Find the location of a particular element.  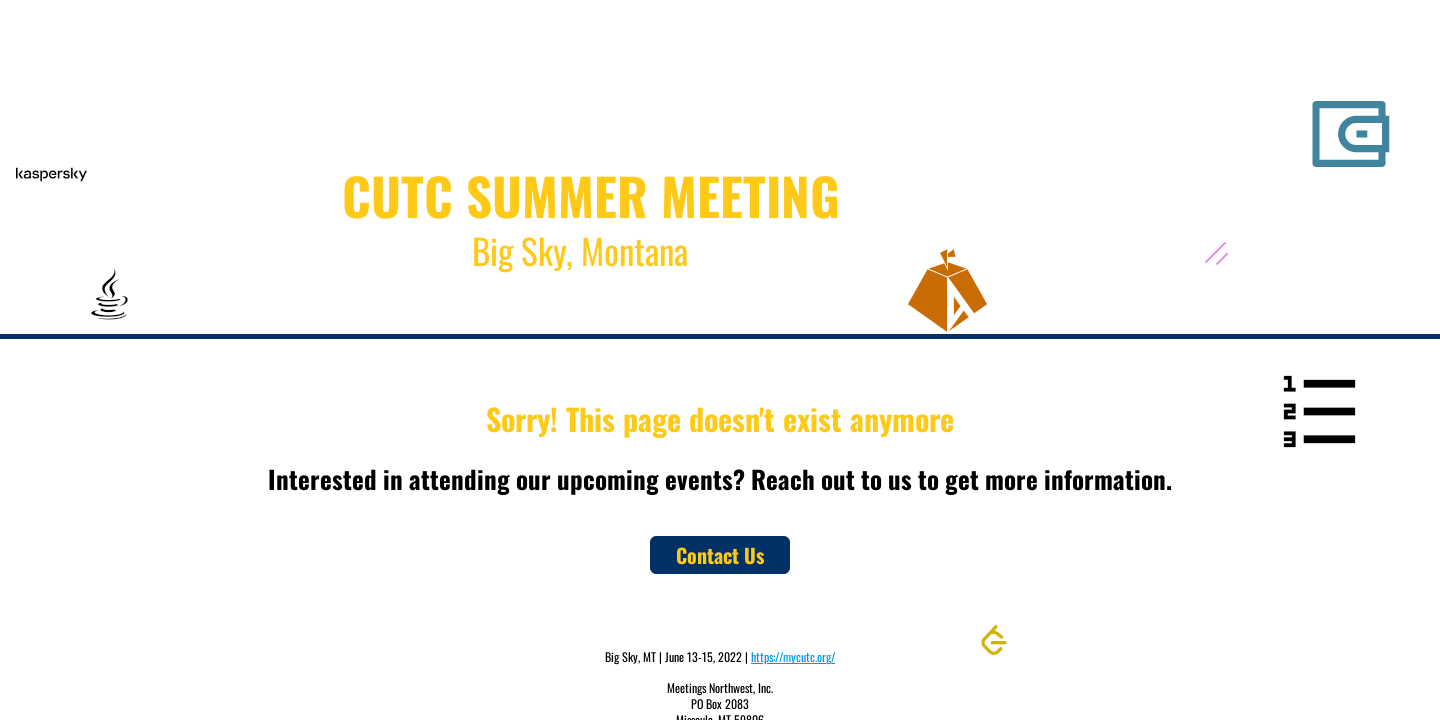

shadcn/ui component library logo is located at coordinates (1216, 253).